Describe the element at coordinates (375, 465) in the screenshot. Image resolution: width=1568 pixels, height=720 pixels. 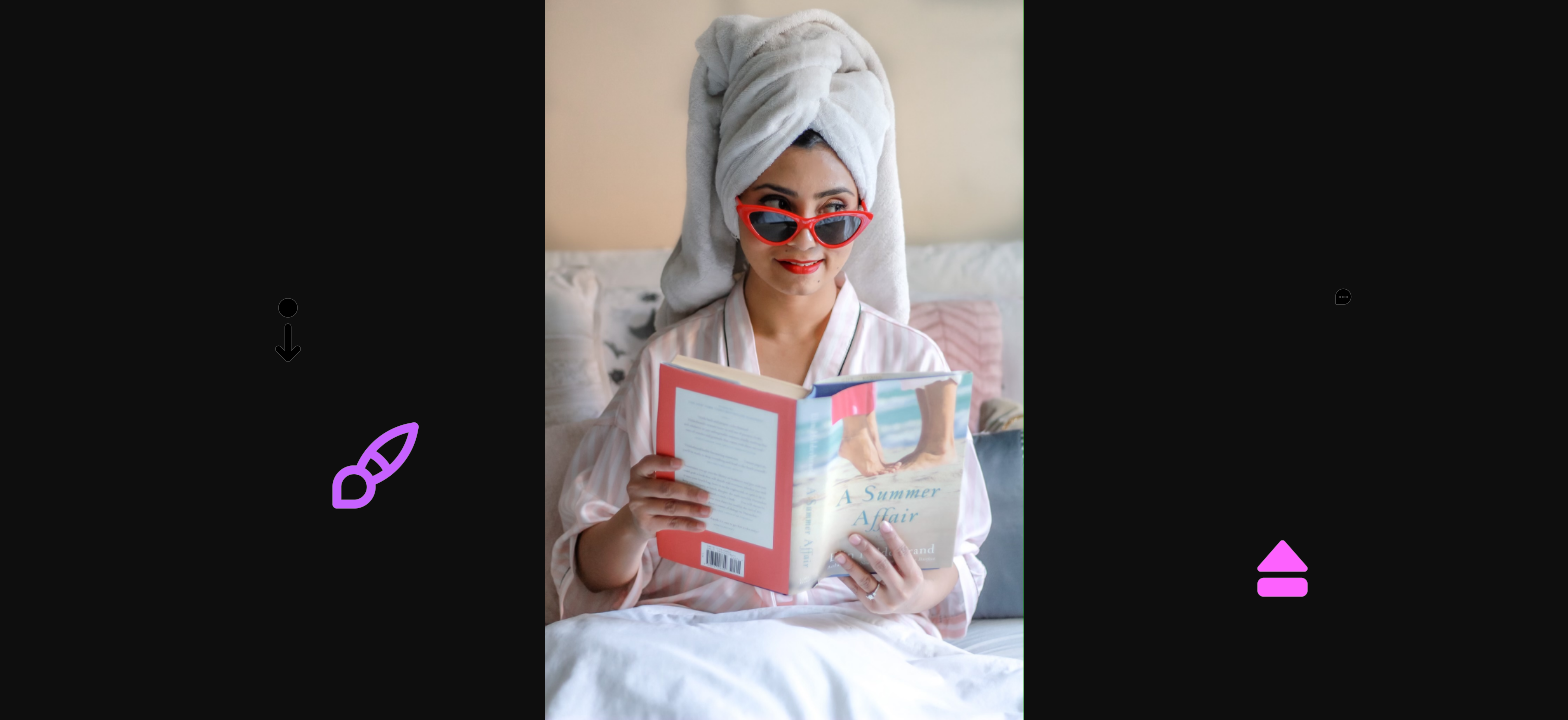
I see `access drawing or painting tools` at that location.